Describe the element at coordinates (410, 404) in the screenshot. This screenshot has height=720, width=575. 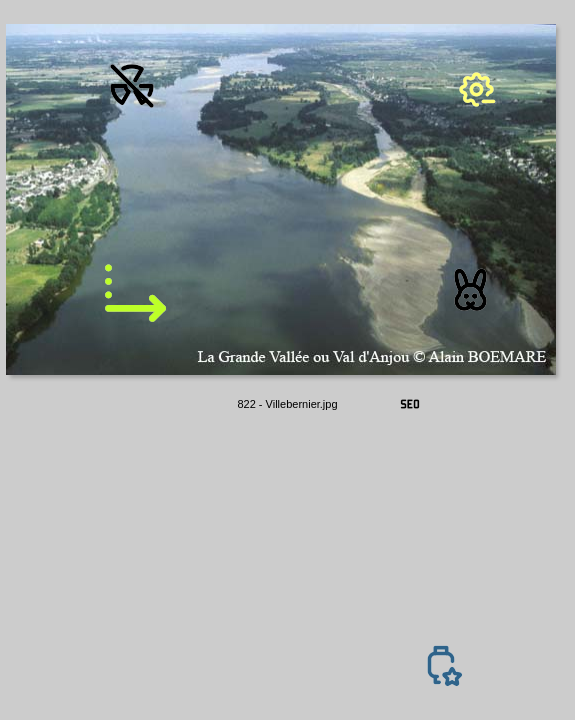
I see `access search engine optimization tools` at that location.